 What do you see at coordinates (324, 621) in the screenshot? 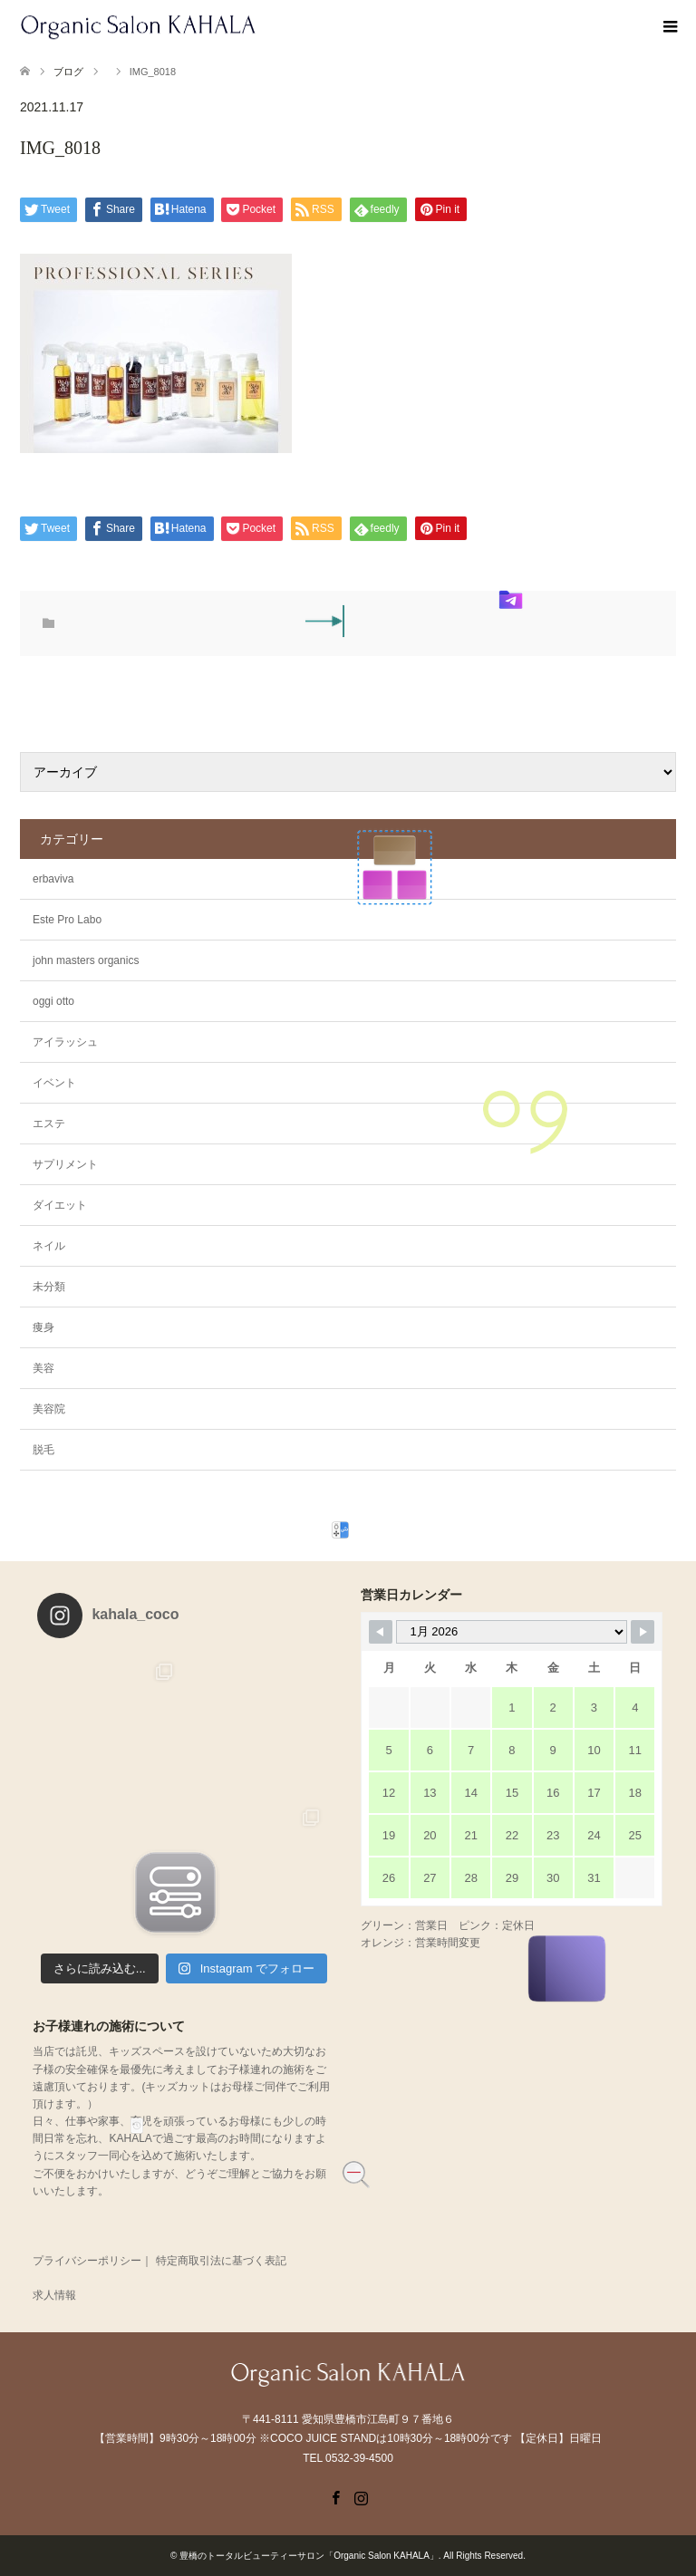
I see `jump to the last item in a list` at bounding box center [324, 621].